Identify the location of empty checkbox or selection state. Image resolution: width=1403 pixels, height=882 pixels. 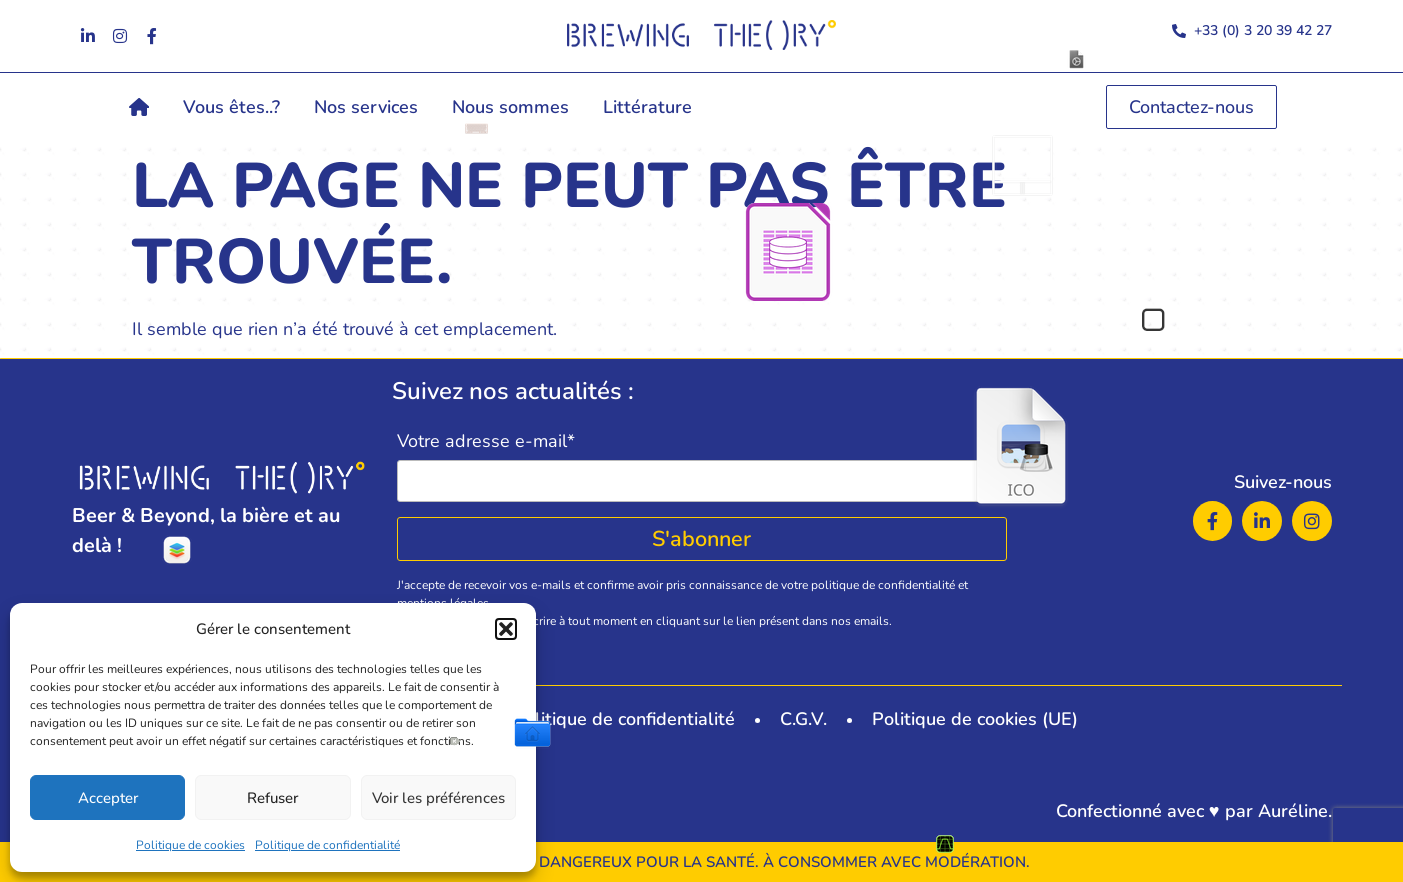
(1147, 326).